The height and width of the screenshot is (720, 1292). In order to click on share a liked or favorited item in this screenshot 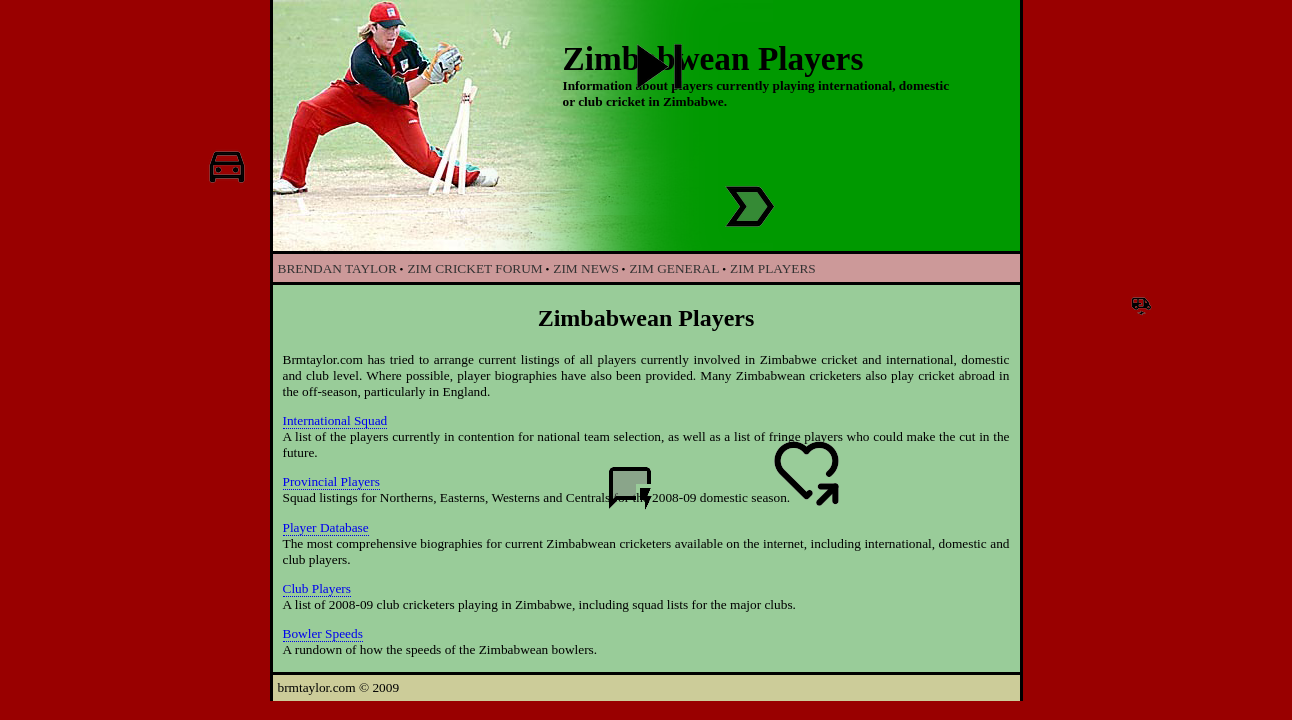, I will do `click(806, 470)`.